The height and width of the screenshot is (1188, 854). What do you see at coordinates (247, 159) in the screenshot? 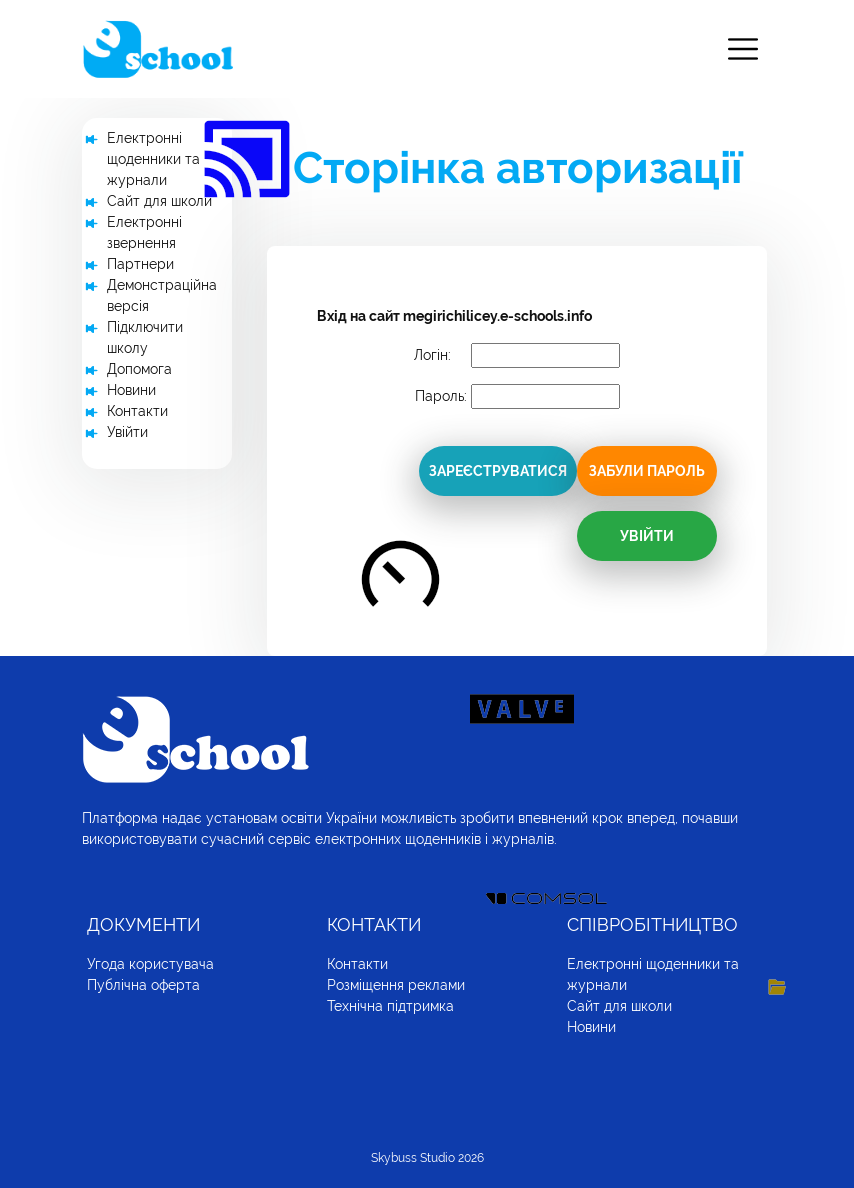
I see `cast your screen to a nearby device` at bounding box center [247, 159].